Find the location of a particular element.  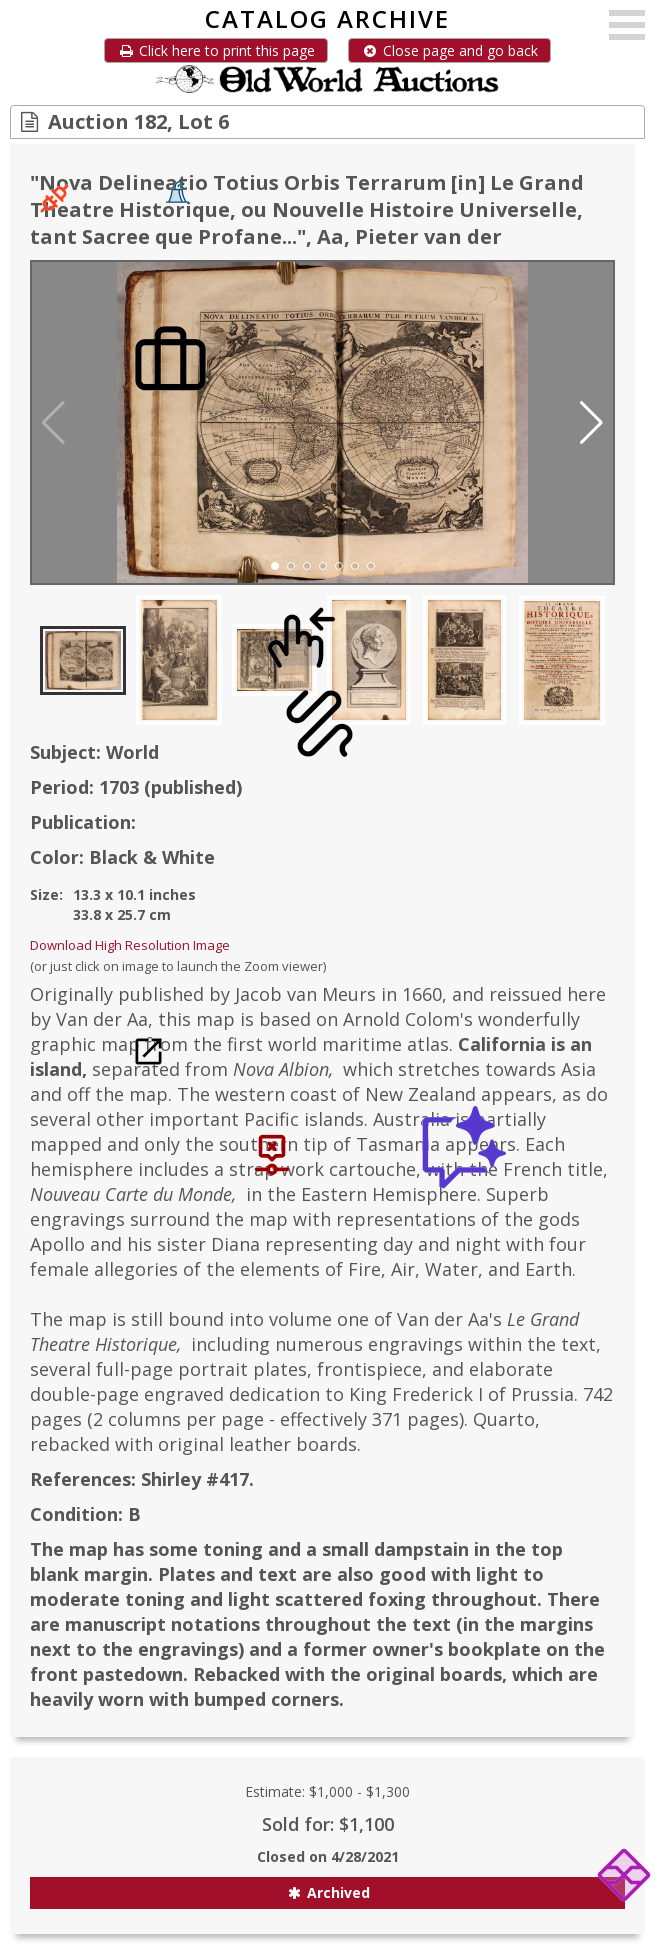

open link in a new window or tab is located at coordinates (148, 1051).